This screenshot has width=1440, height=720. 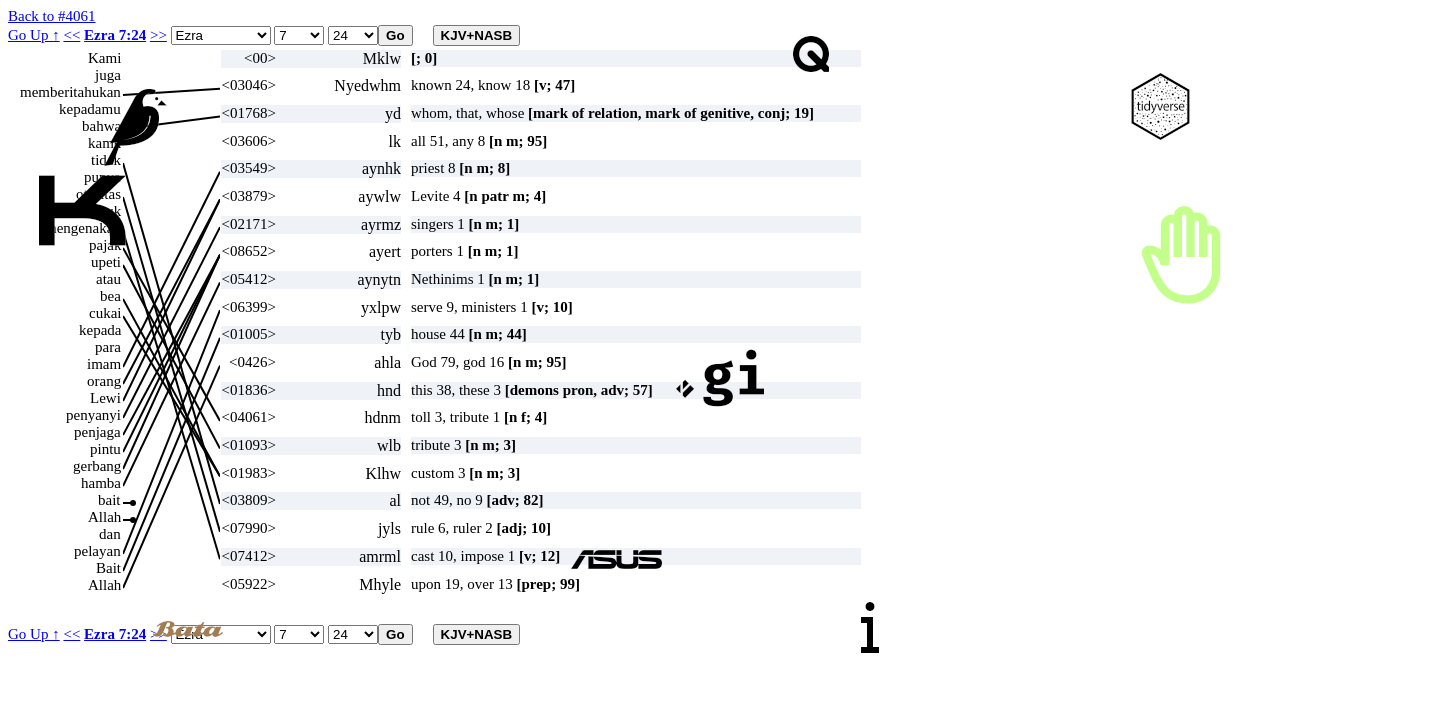 I want to click on keenetic brand logo, so click(x=82, y=210).